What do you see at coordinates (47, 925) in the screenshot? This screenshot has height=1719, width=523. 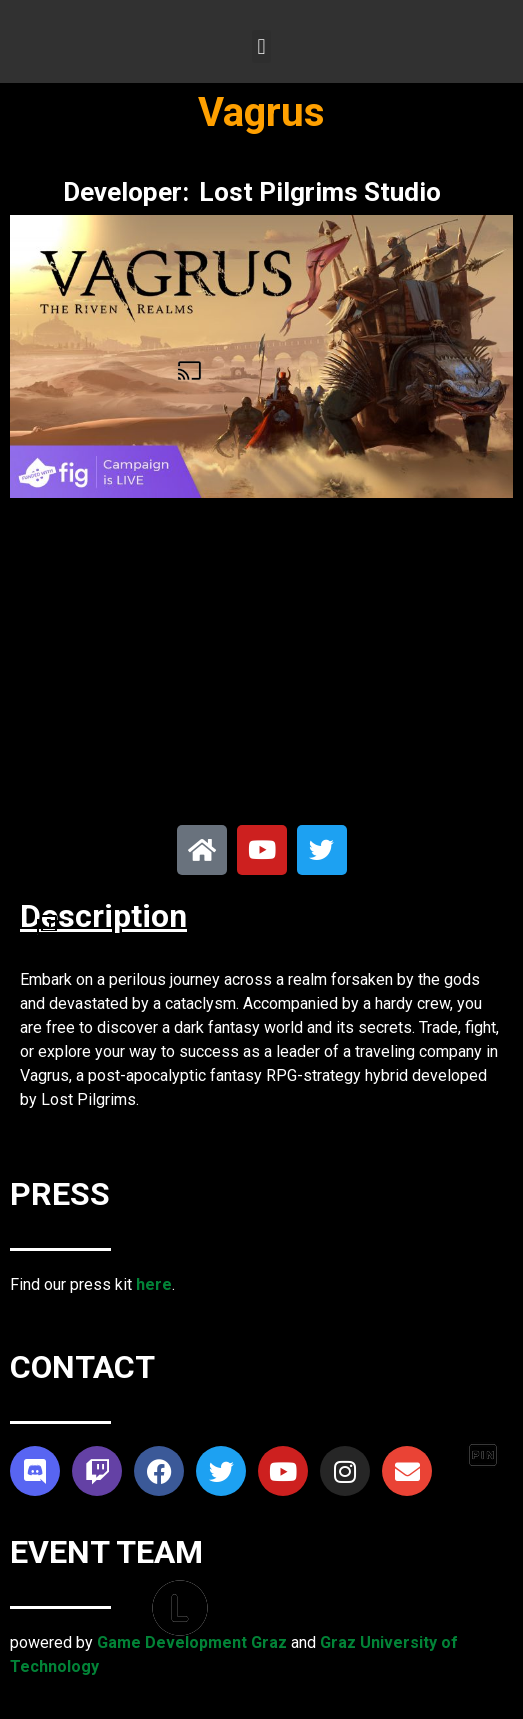 I see `indicates first item in a numbered series or gallery` at bounding box center [47, 925].